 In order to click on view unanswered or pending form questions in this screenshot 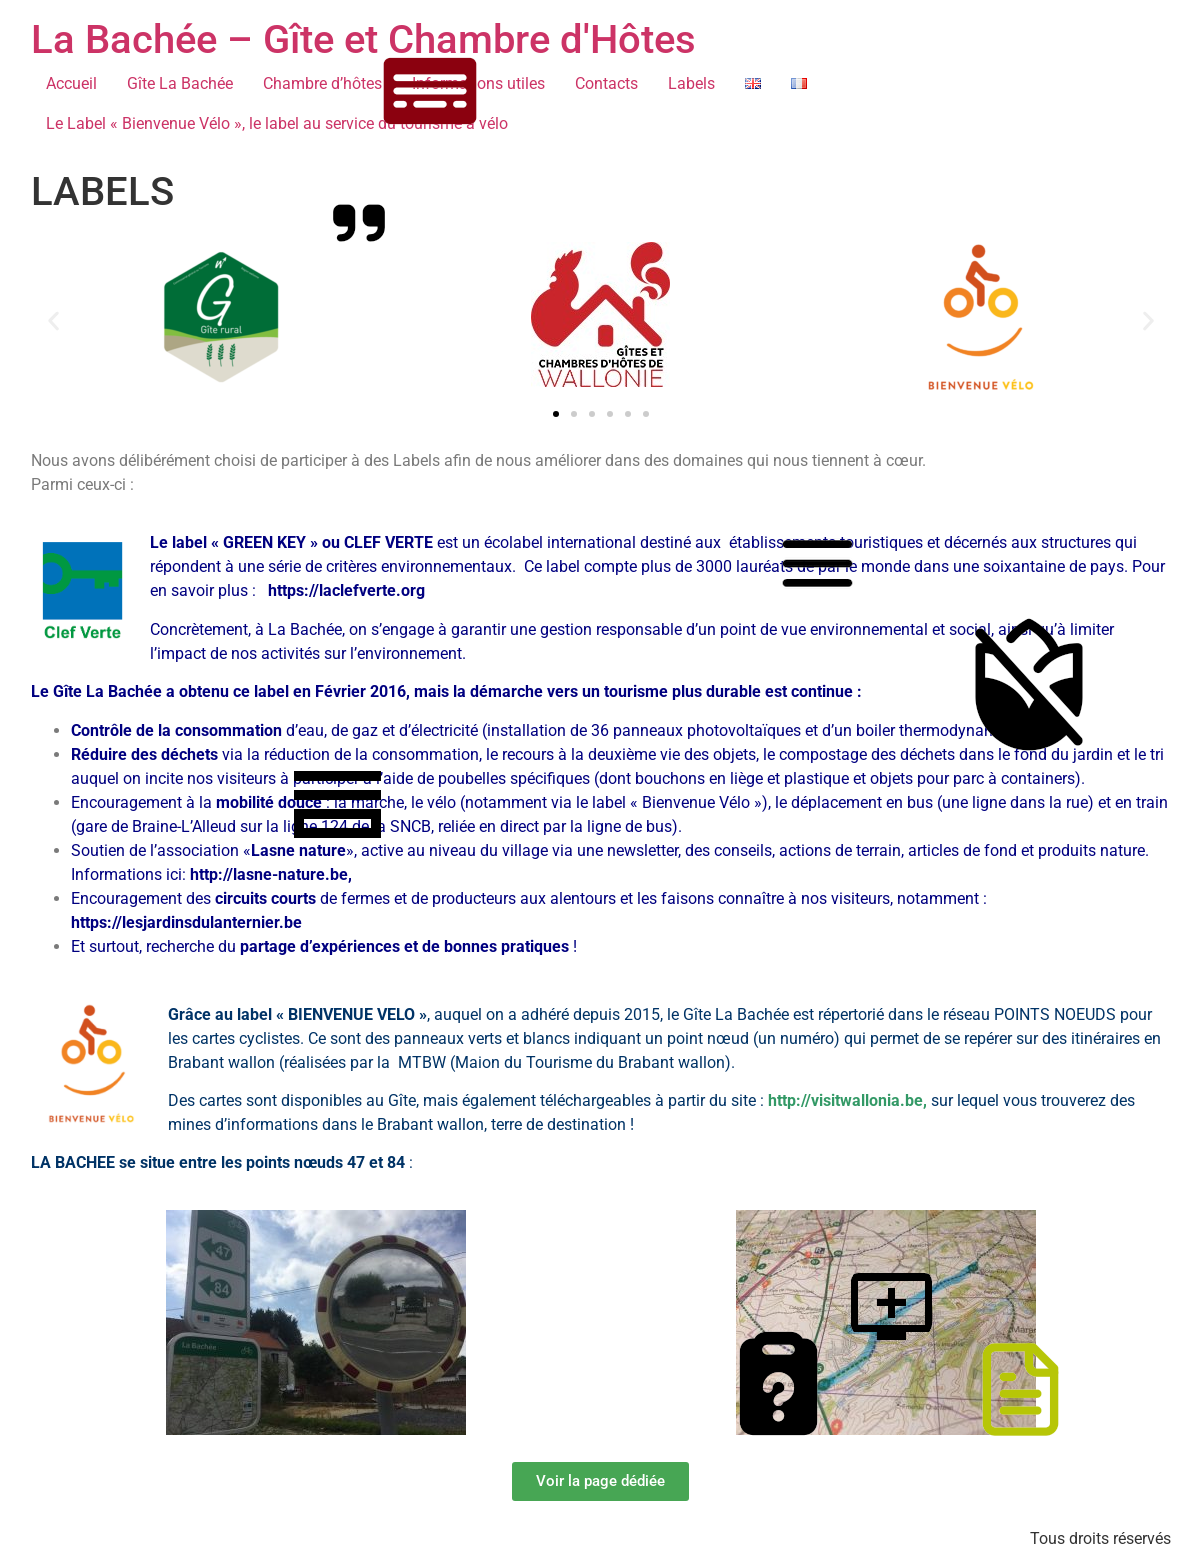, I will do `click(778, 1383)`.